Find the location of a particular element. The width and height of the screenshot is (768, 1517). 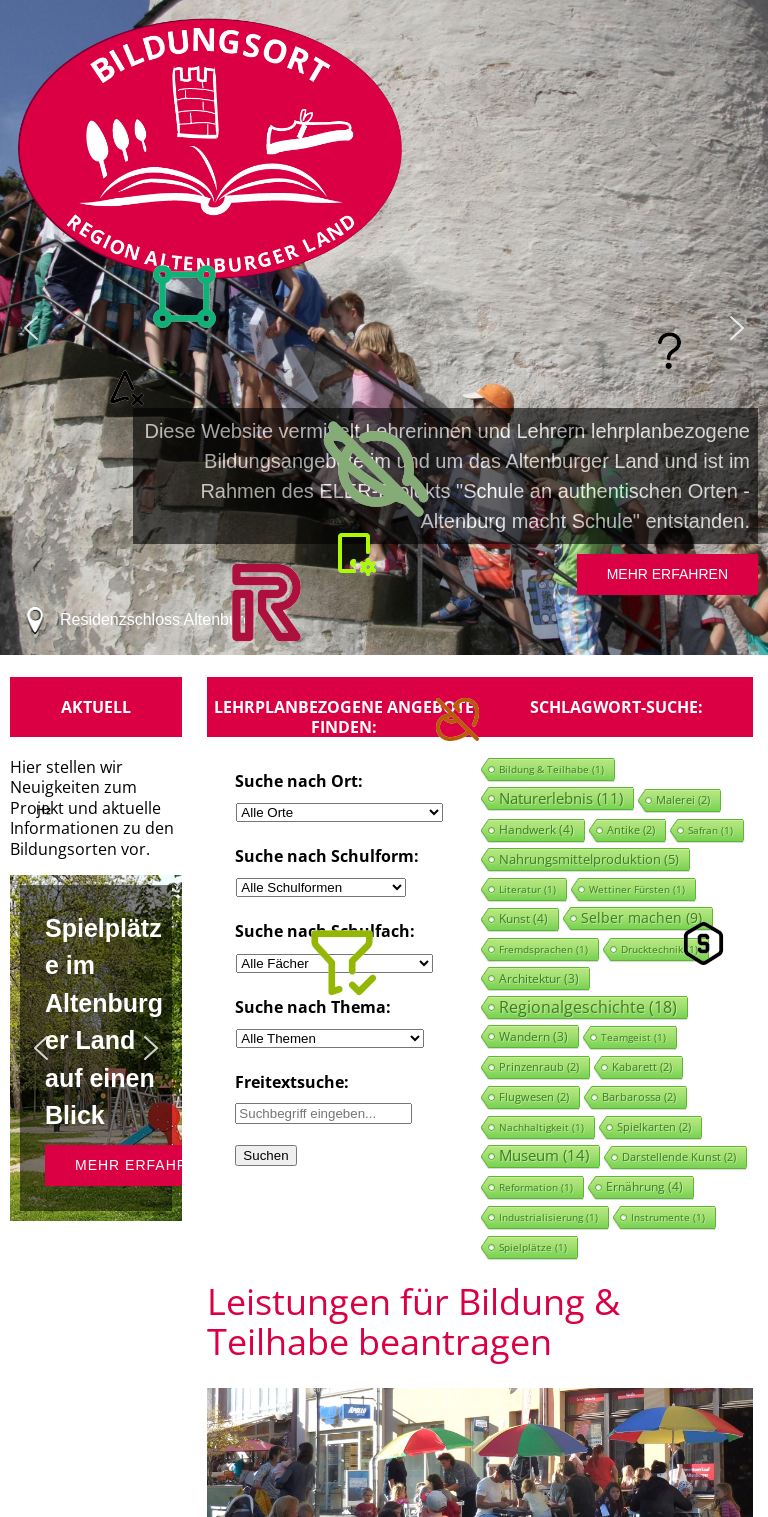

access help or support options is located at coordinates (669, 351).